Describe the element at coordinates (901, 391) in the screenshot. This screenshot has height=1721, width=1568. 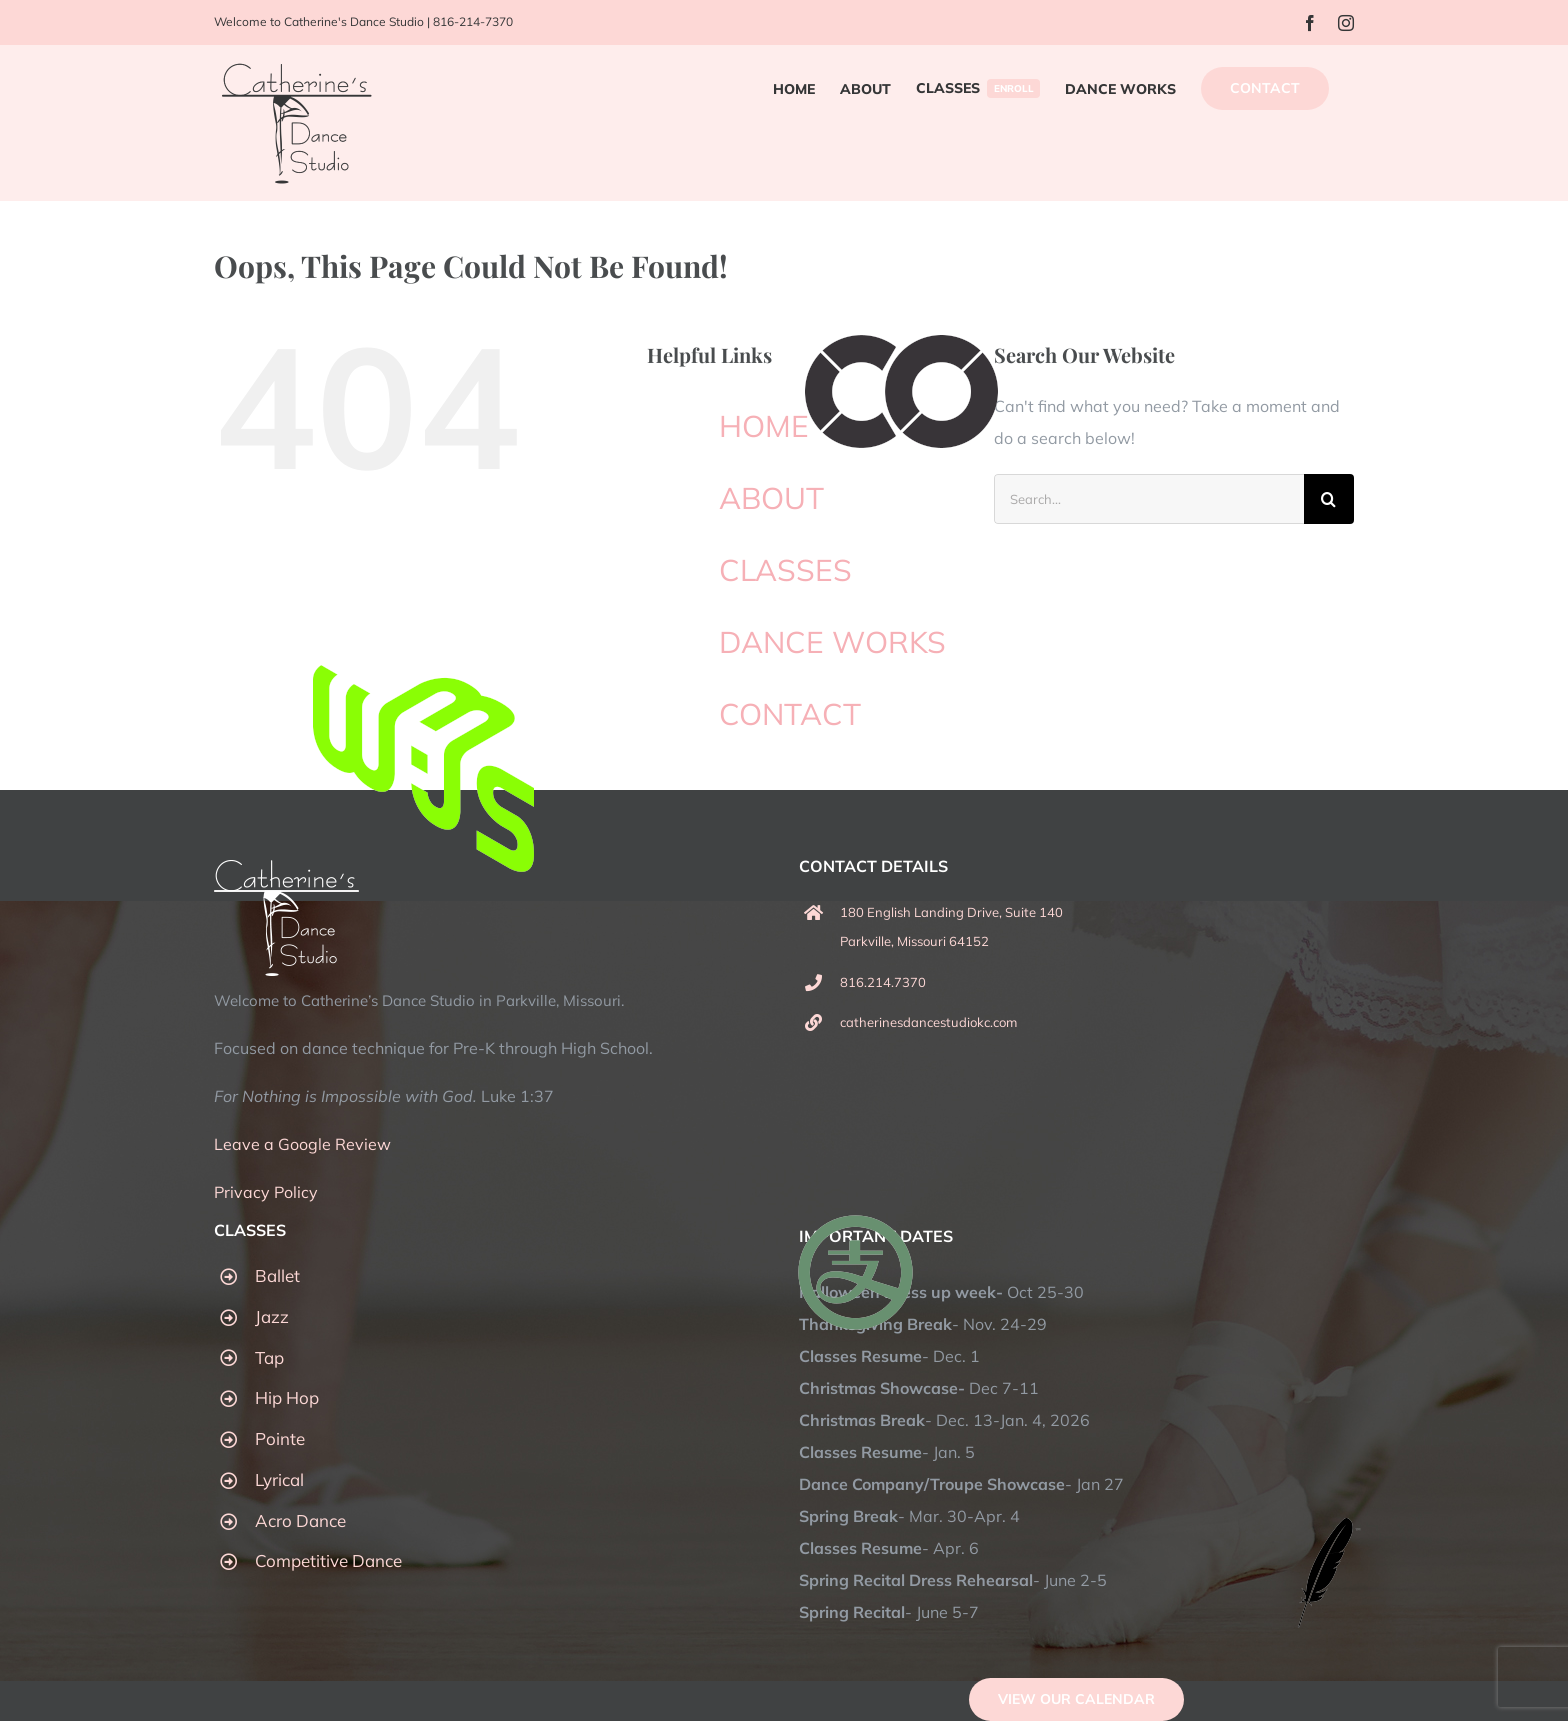
I see `open google colab` at that location.